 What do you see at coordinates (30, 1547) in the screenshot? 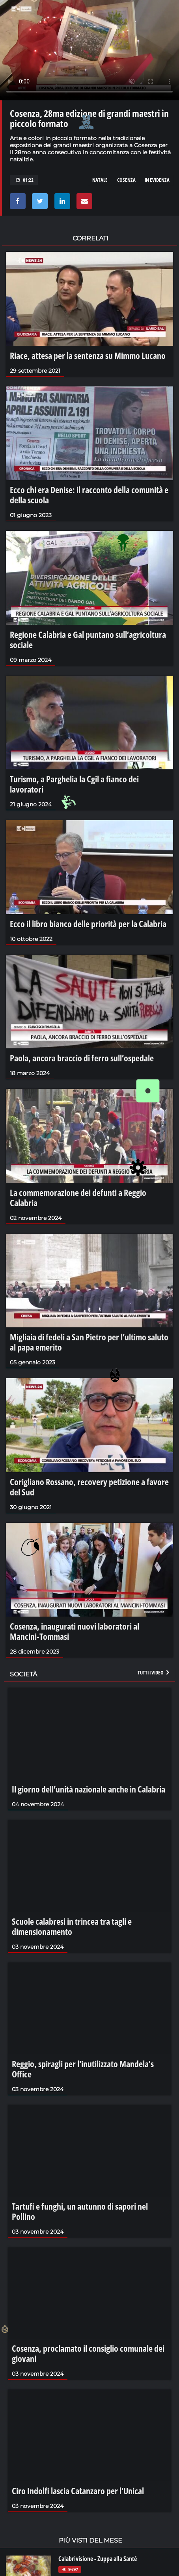
I see `represents a fruit or produce category` at bounding box center [30, 1547].